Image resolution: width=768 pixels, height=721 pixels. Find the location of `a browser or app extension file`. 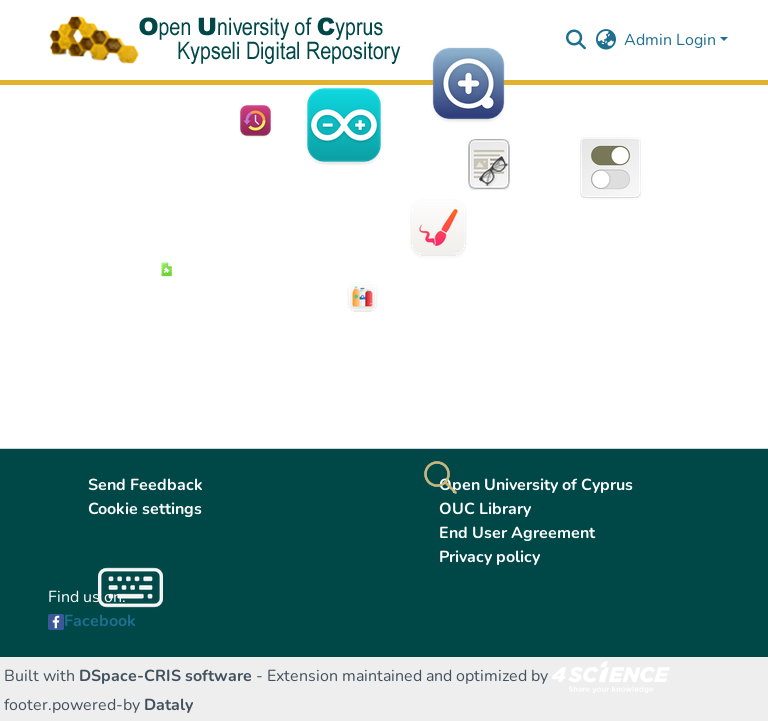

a browser or app extension file is located at coordinates (180, 269).